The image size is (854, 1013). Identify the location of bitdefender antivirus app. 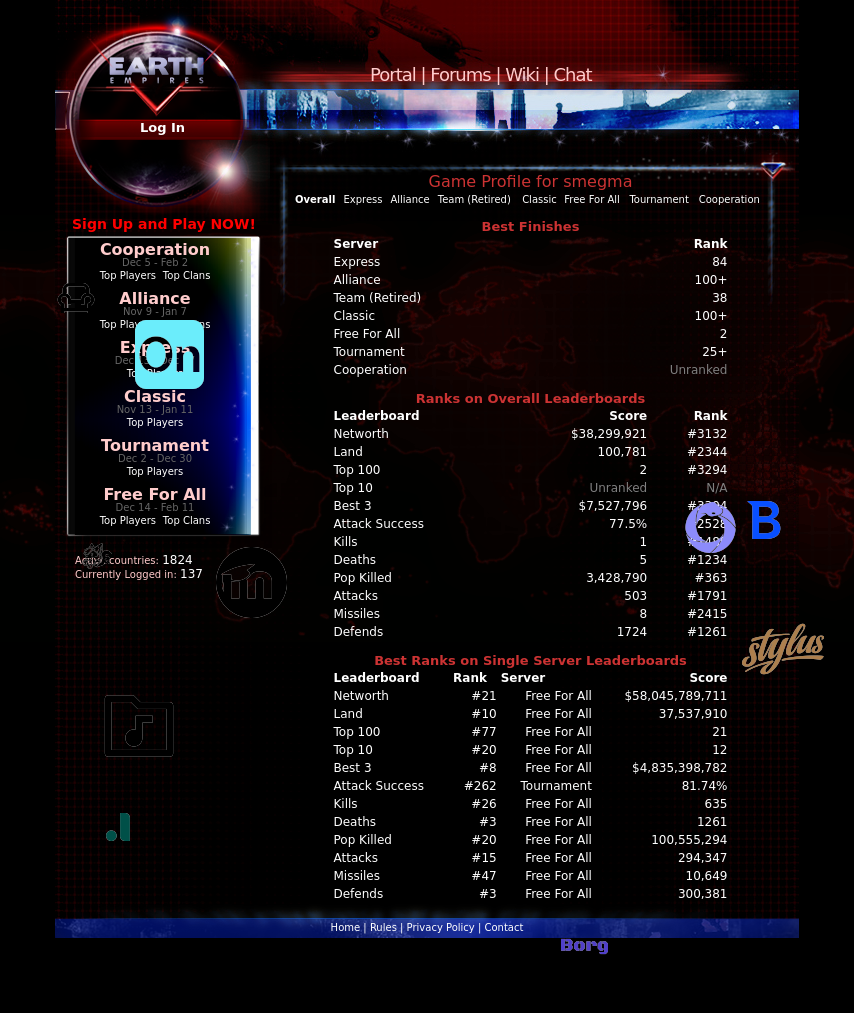
(764, 520).